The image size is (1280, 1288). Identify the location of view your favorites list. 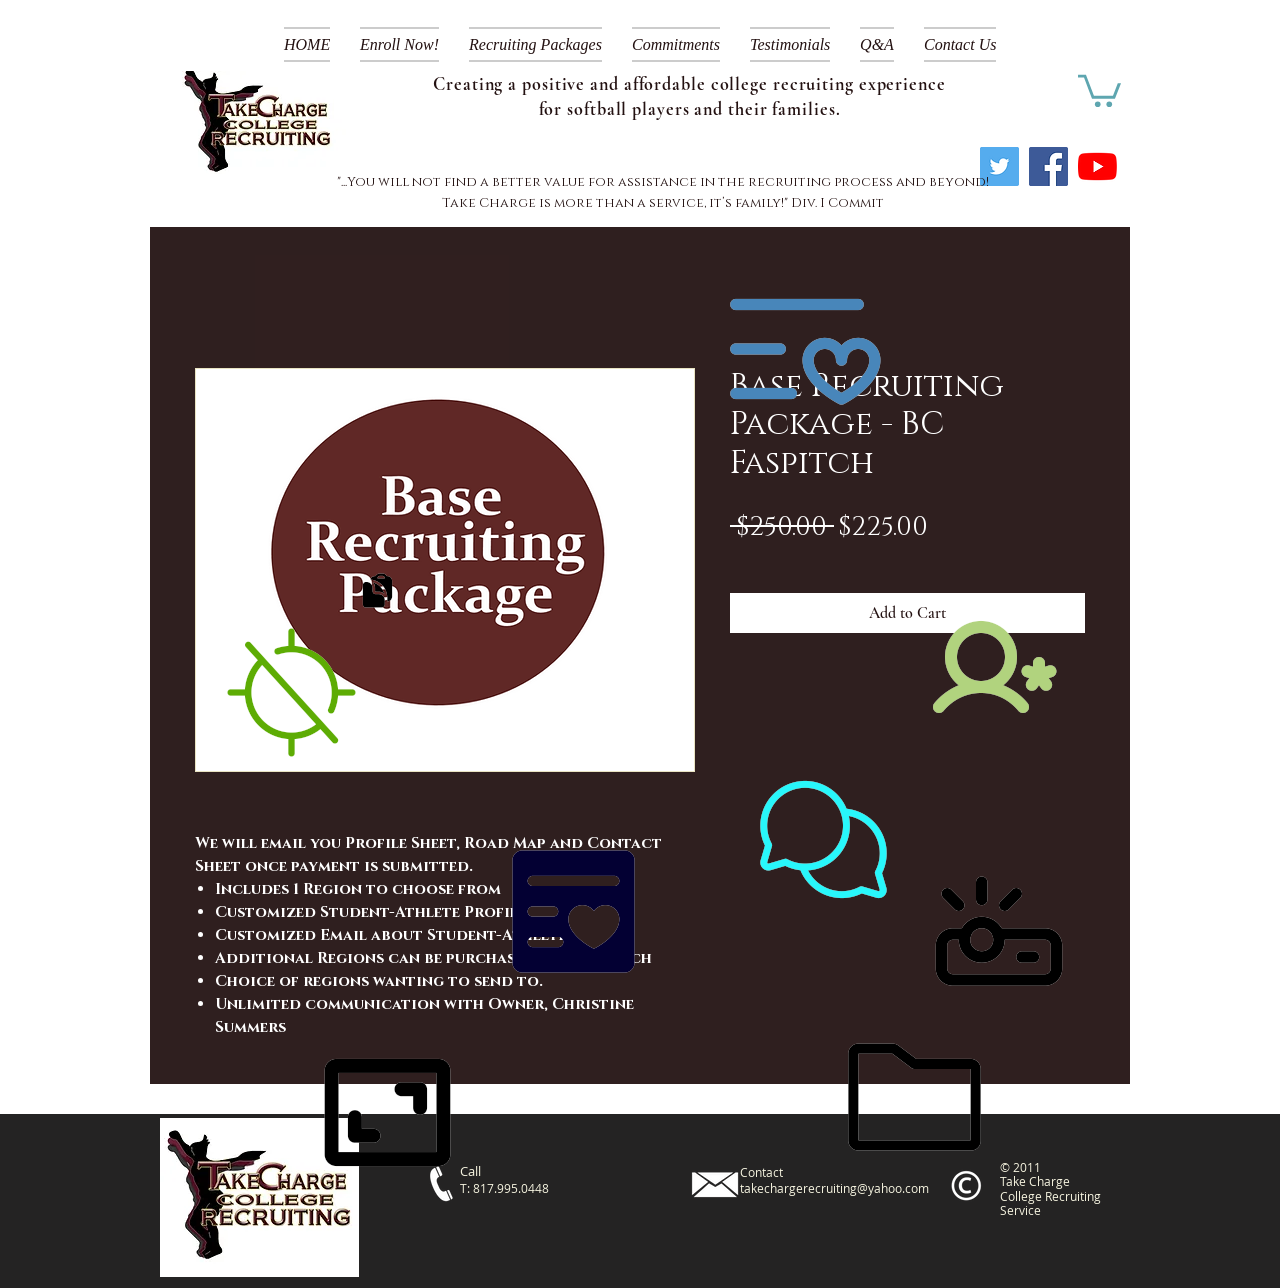
(573, 911).